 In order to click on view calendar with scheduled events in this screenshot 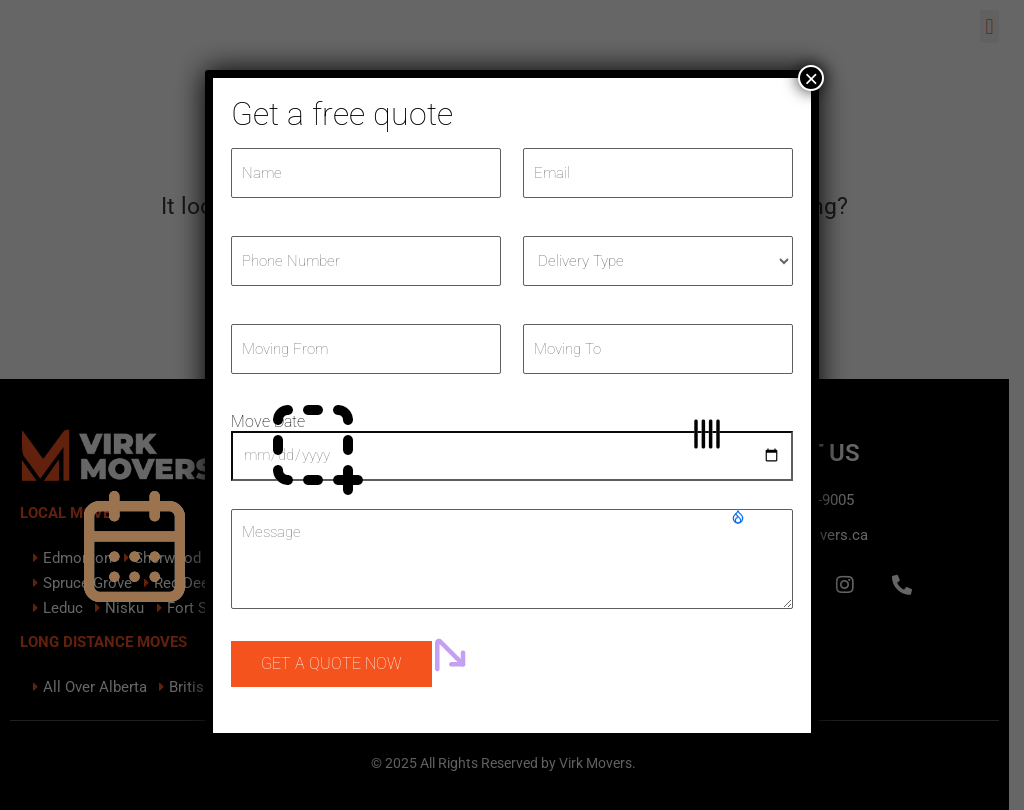, I will do `click(134, 546)`.